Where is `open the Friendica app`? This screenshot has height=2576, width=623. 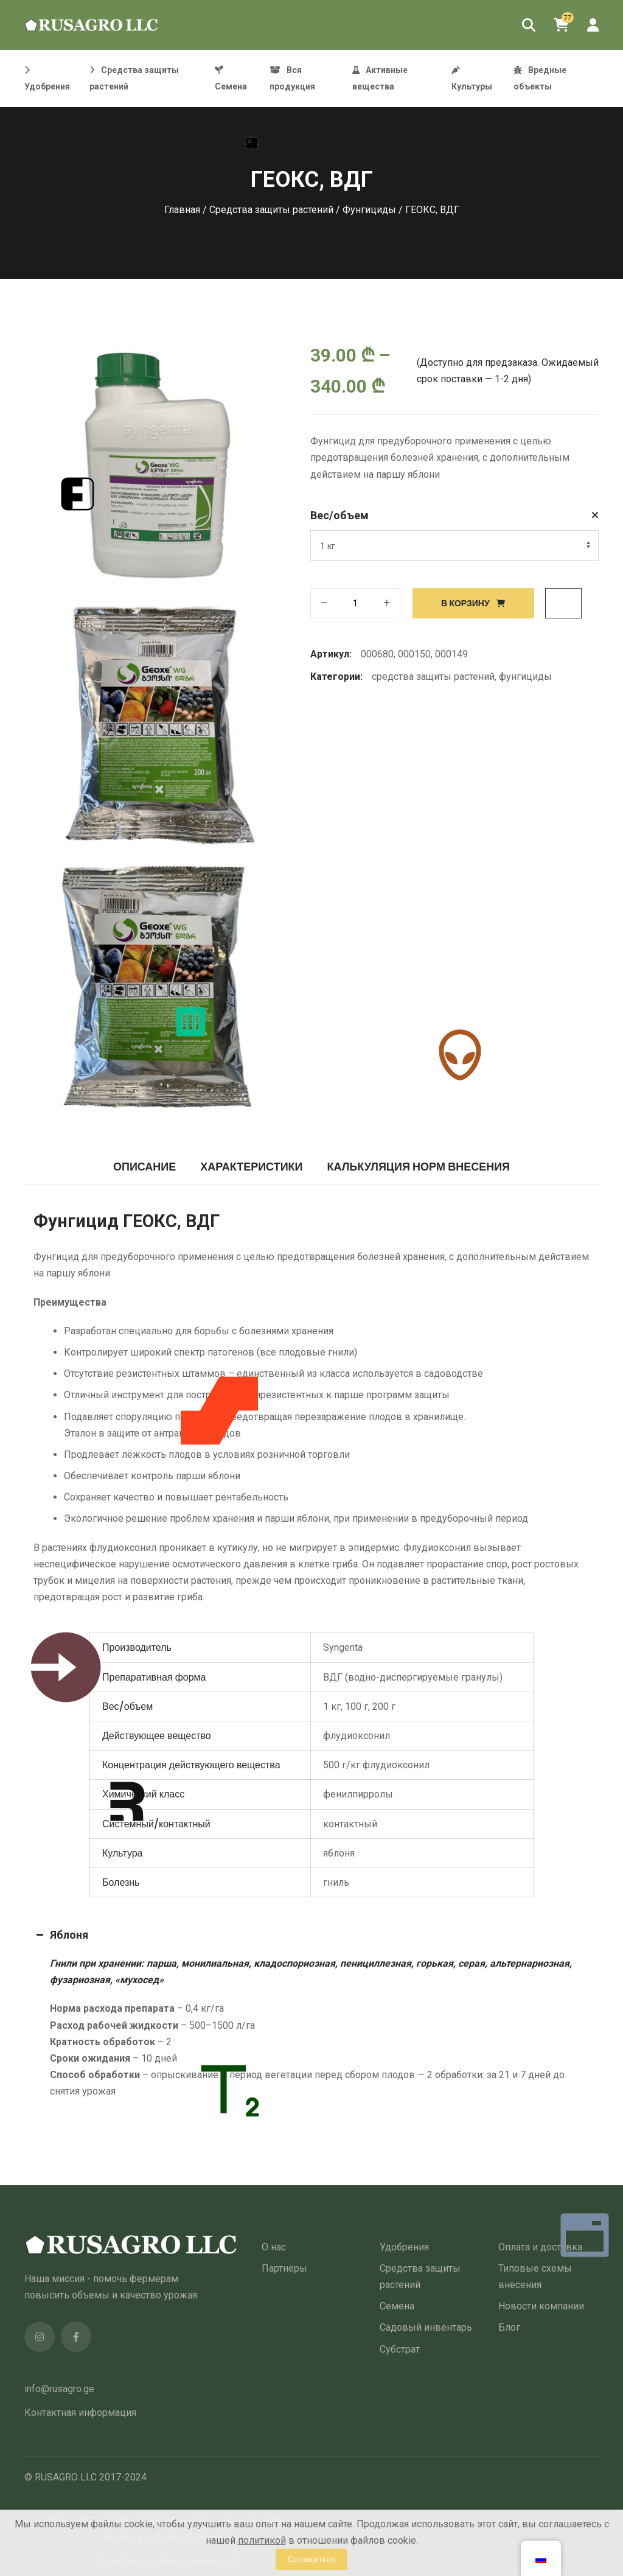
open the Friendica app is located at coordinates (77, 494).